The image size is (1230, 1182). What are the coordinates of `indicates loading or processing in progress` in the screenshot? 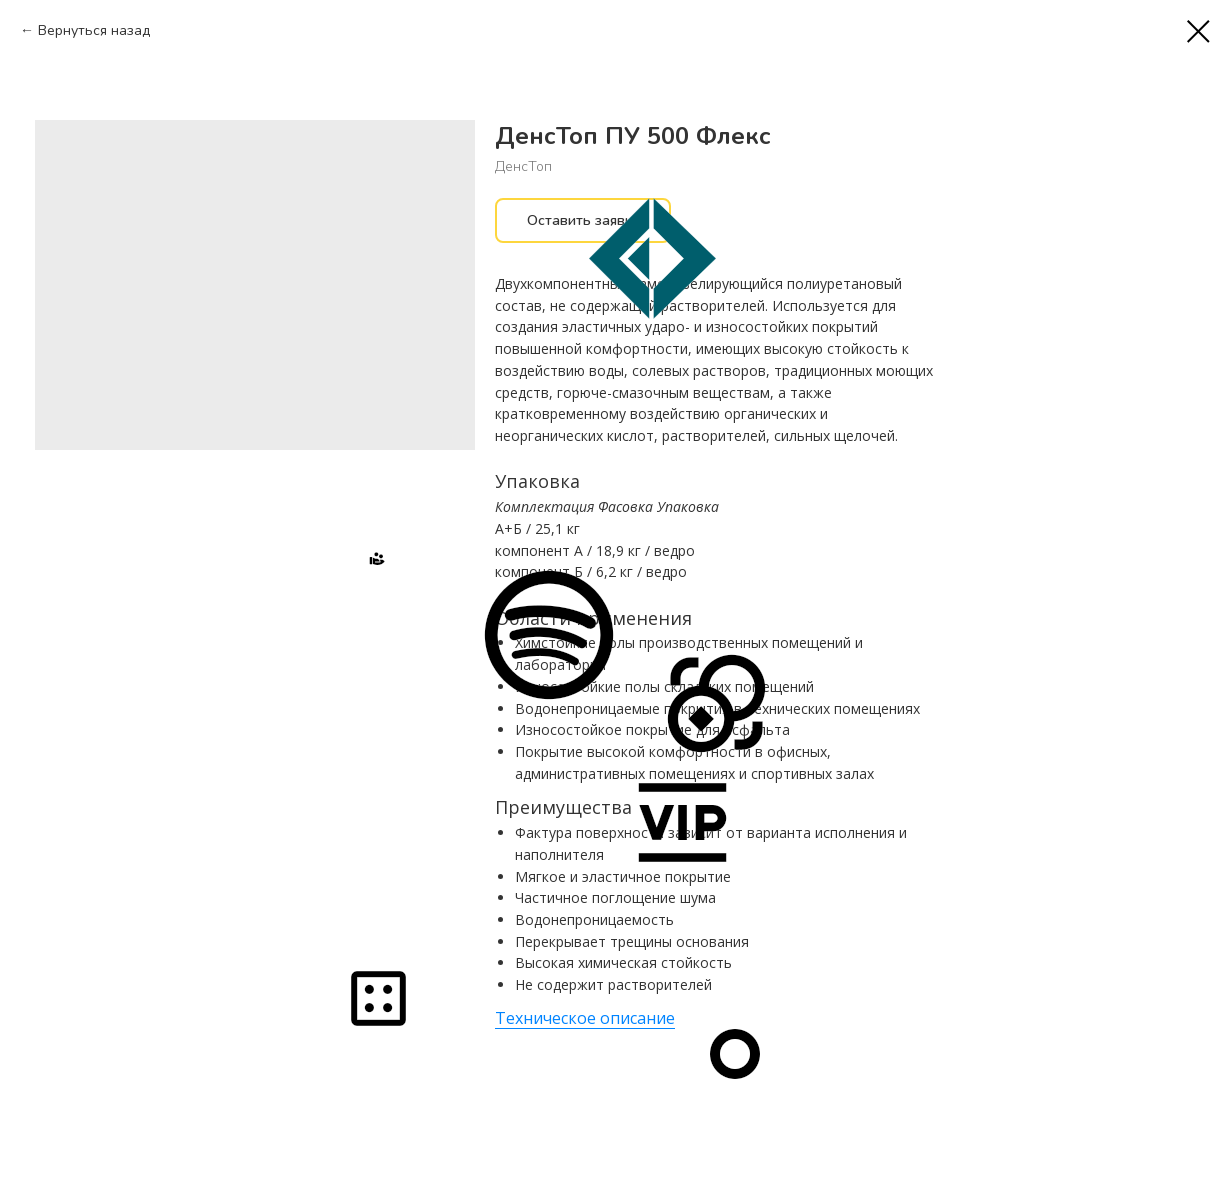 It's located at (735, 1054).